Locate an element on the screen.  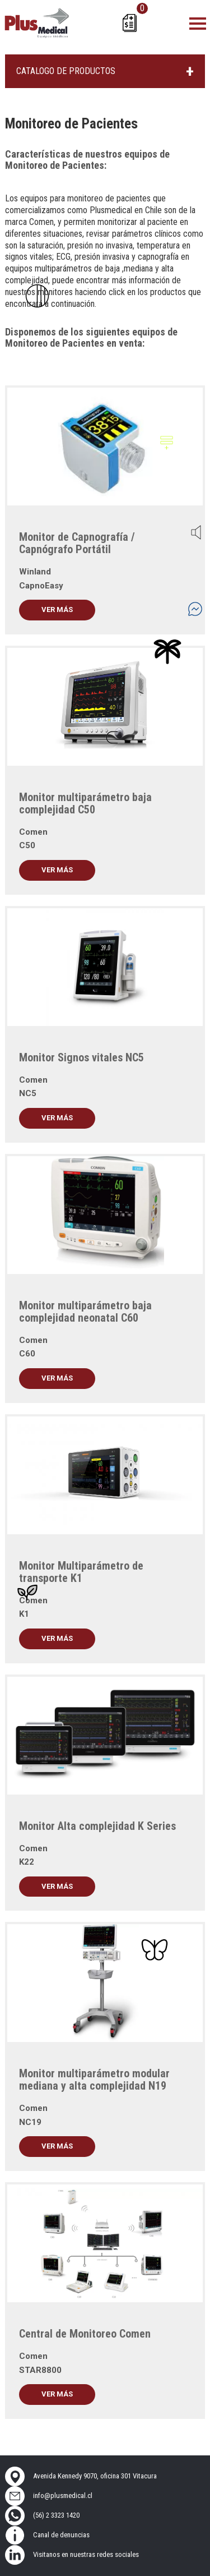
toggle between light and dark mode is located at coordinates (37, 296).